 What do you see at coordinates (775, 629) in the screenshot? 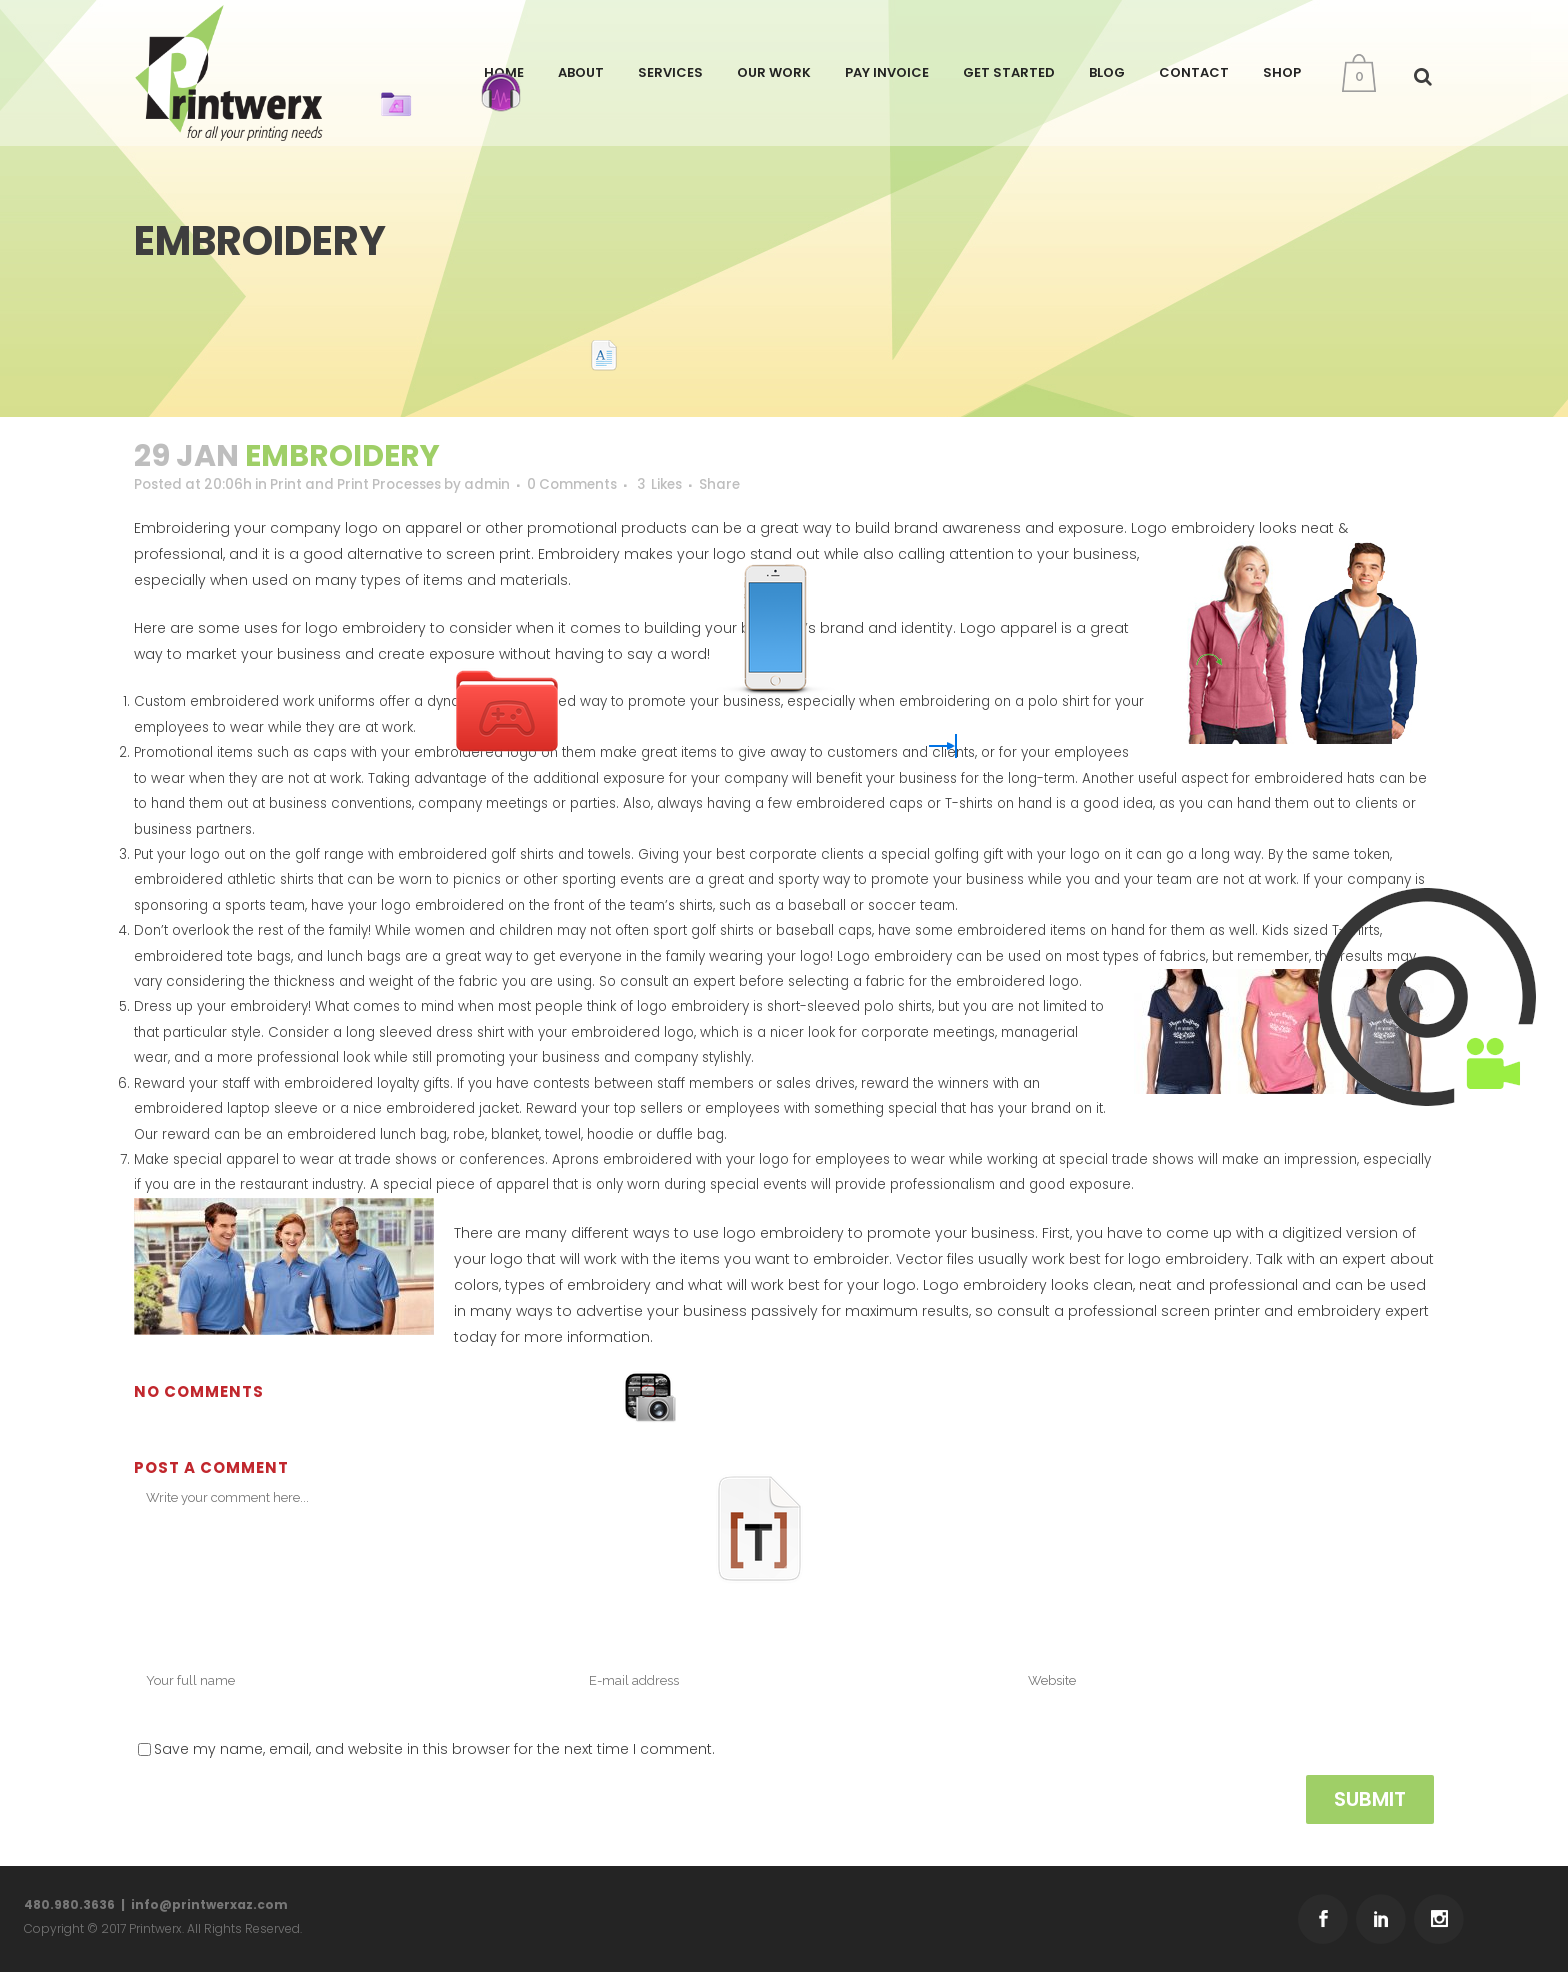
I see `connected iPhone SE device` at bounding box center [775, 629].